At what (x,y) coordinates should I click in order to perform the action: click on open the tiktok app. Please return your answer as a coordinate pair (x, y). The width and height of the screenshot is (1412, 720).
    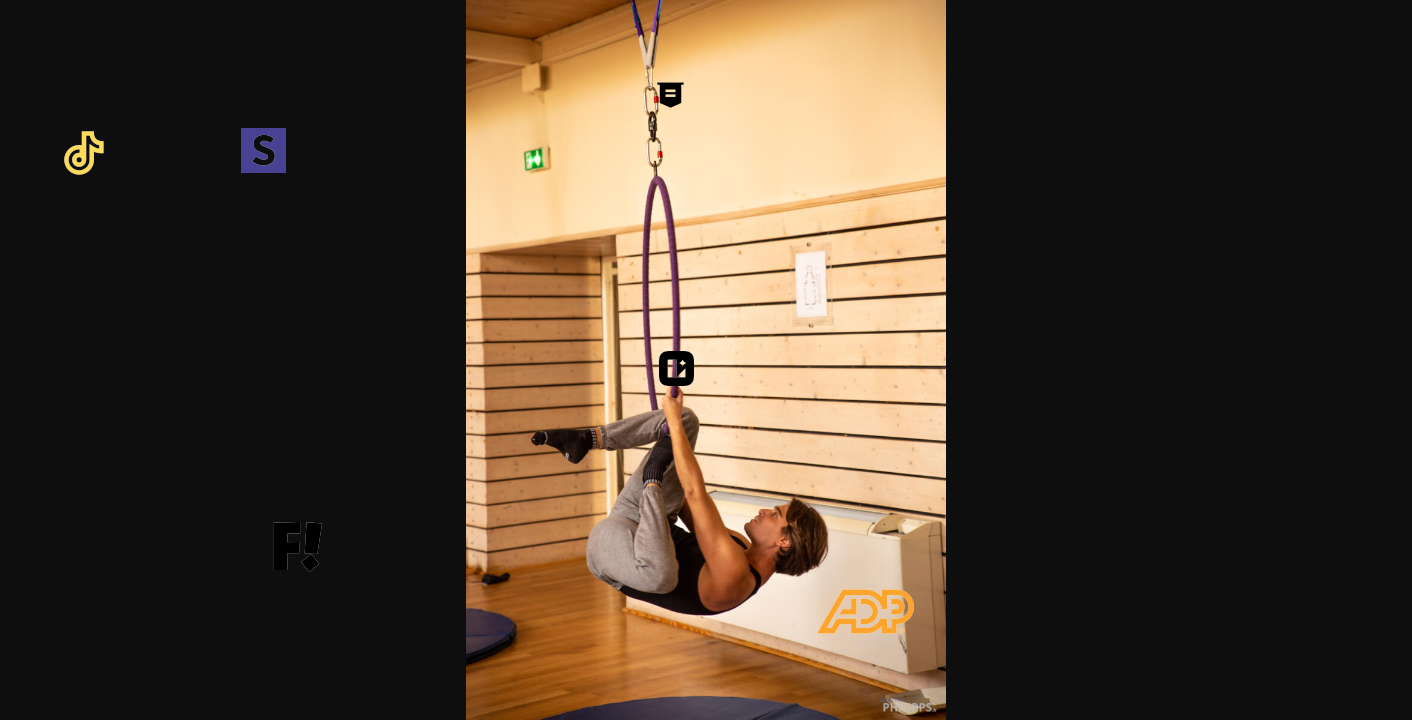
    Looking at the image, I should click on (84, 153).